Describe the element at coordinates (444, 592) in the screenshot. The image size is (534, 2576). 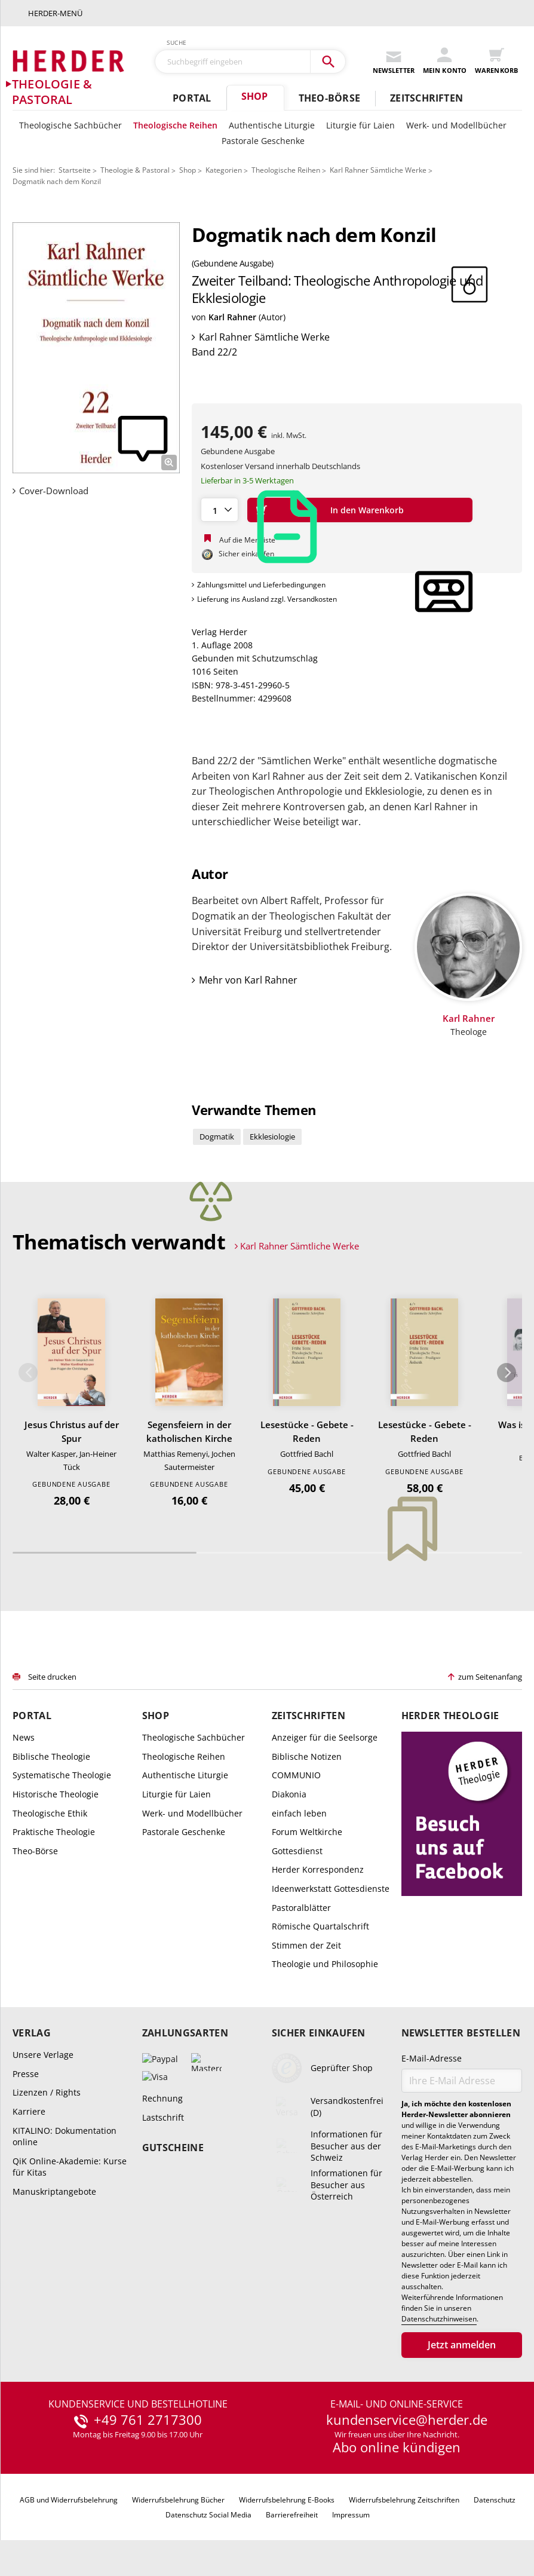
I see `access audio recordings or voice memos` at that location.